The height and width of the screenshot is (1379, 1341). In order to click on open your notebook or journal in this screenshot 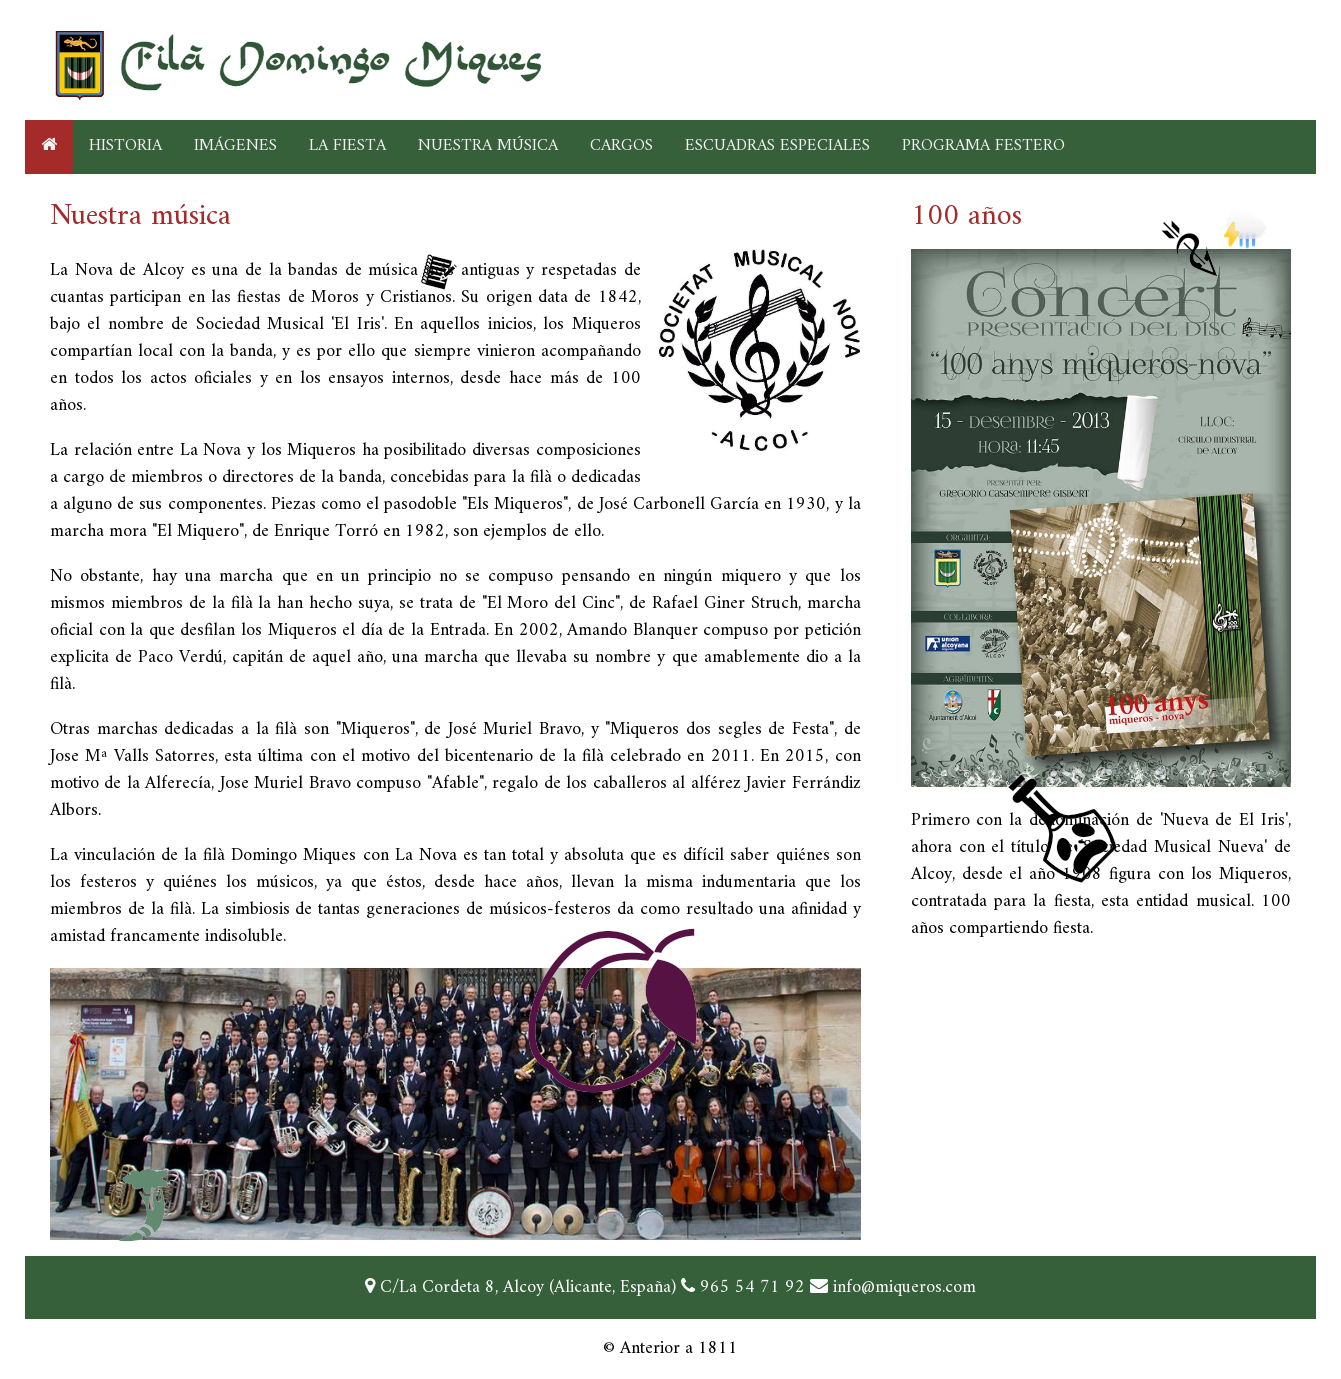, I will do `click(439, 272)`.